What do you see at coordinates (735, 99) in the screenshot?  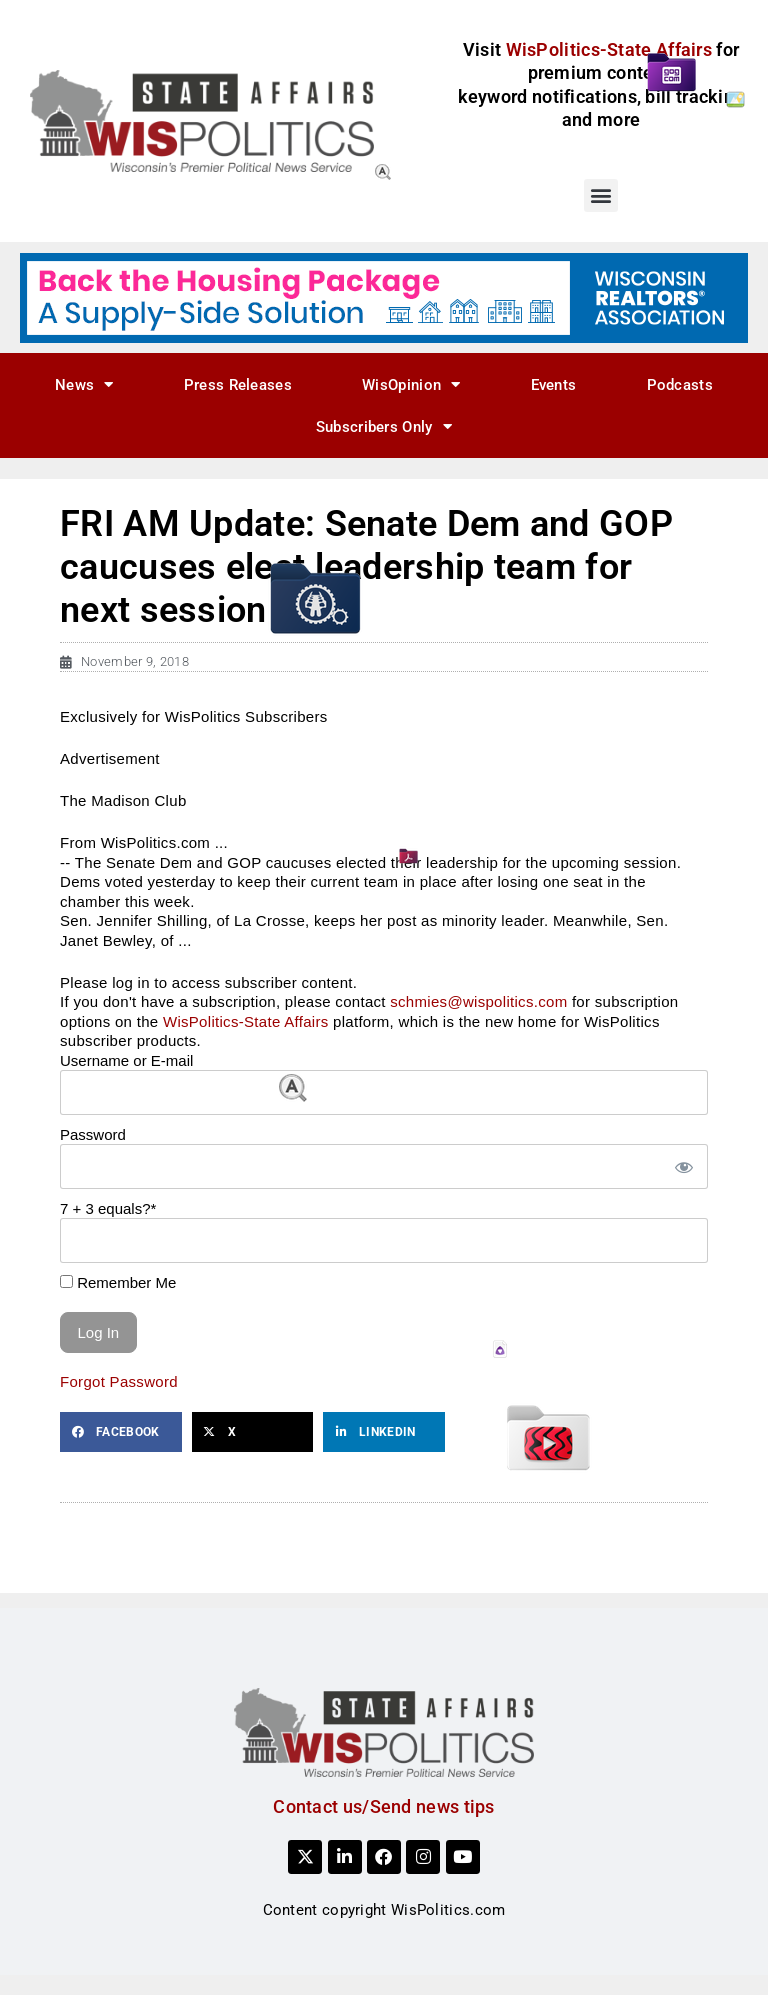 I see `open graphics or image editing applications` at bounding box center [735, 99].